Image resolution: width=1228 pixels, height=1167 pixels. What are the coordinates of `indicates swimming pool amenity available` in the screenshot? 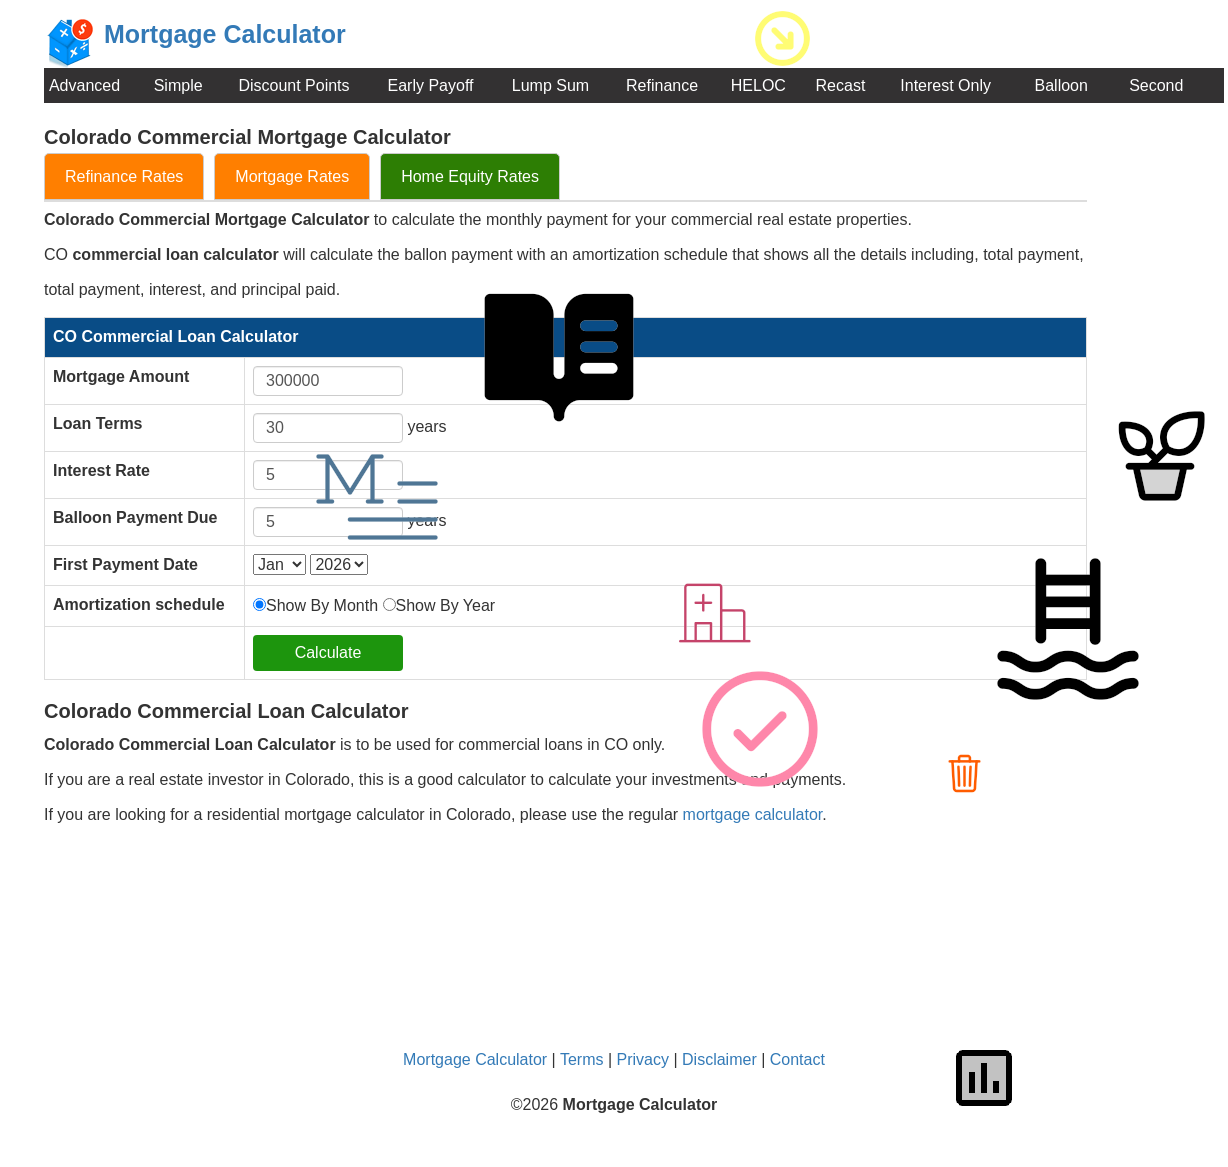 It's located at (1068, 629).